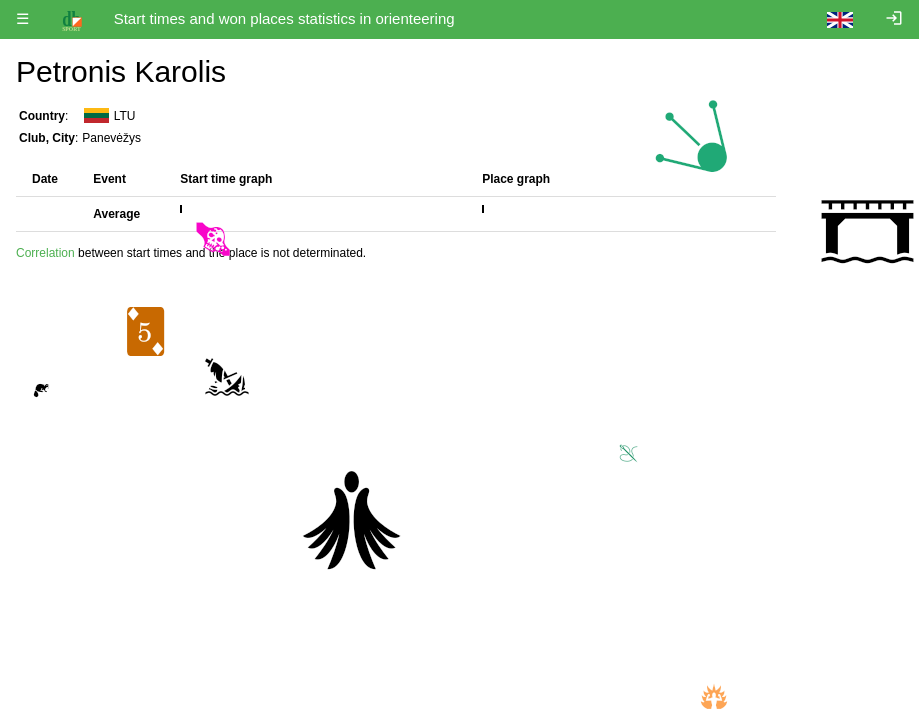  I want to click on activate disintegrate ability or spell, so click(213, 239).